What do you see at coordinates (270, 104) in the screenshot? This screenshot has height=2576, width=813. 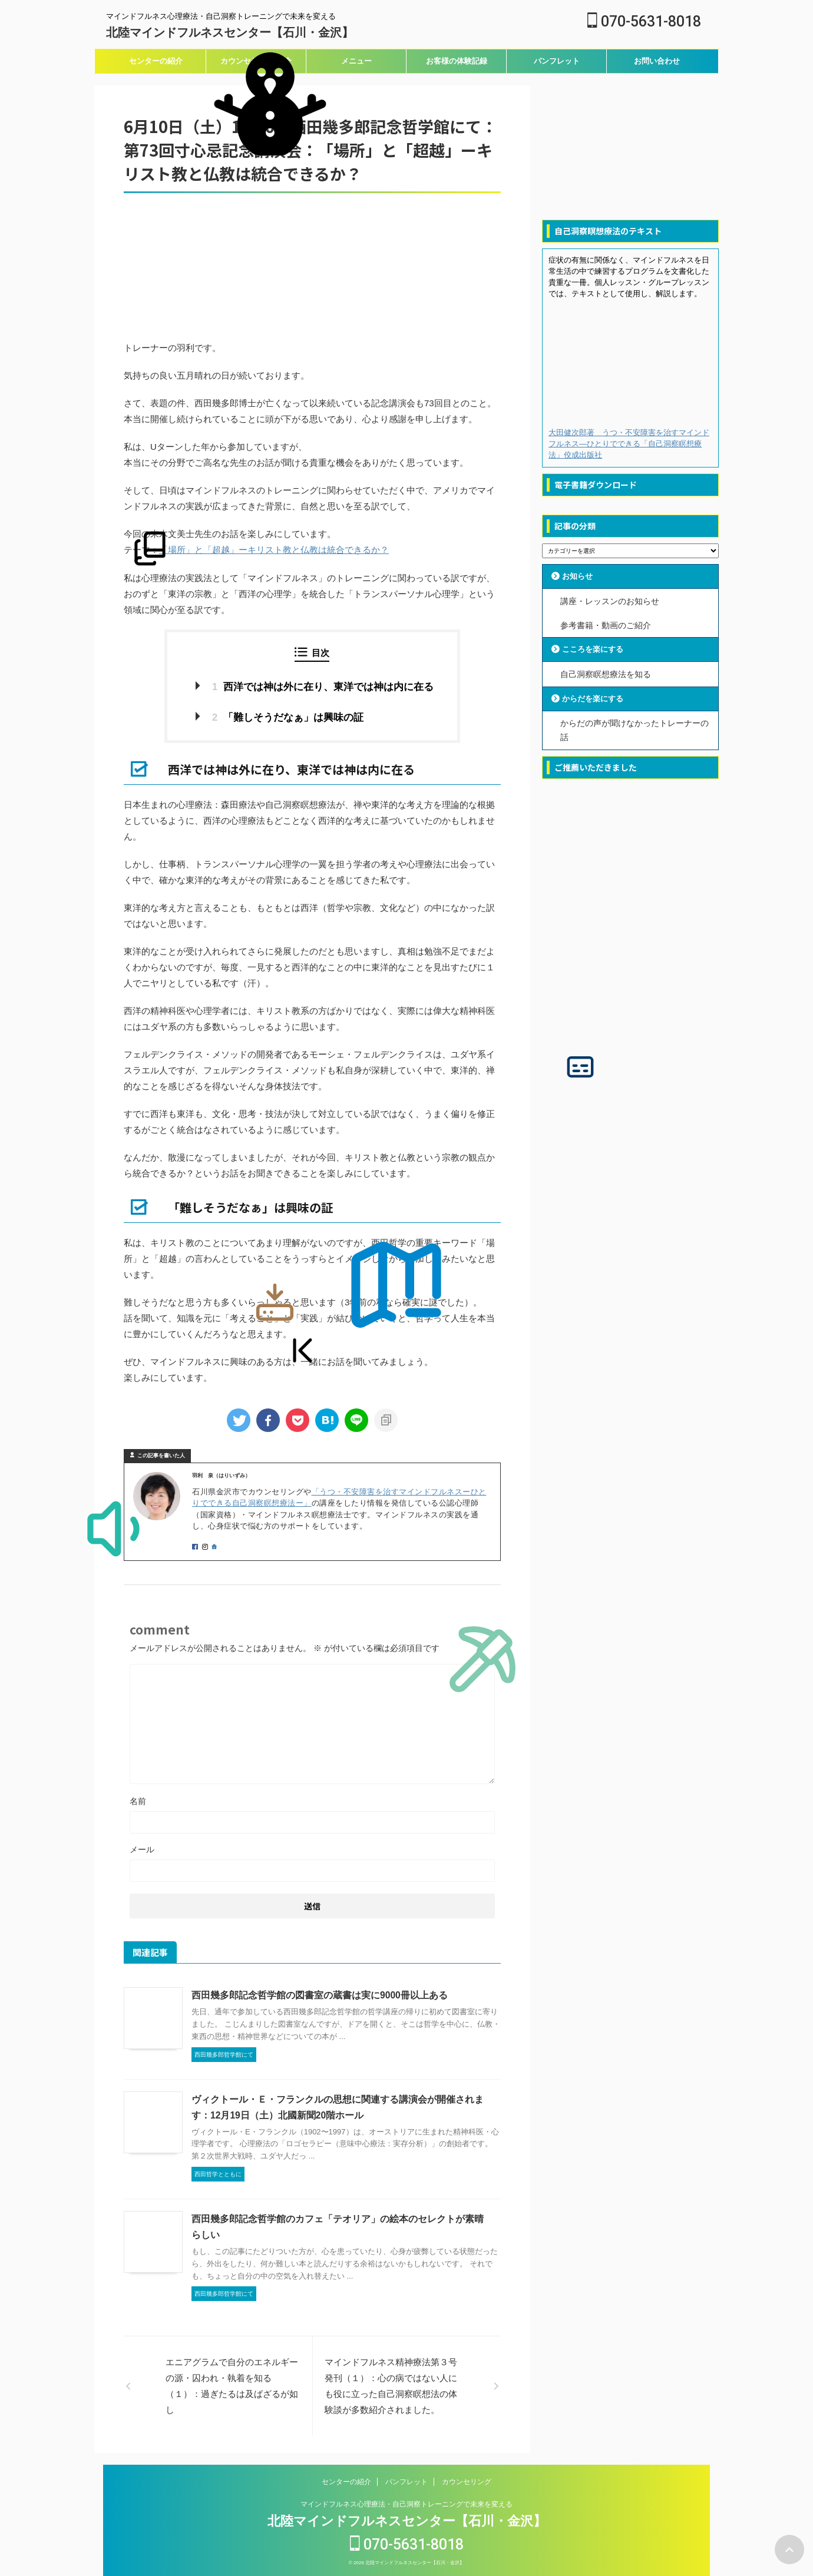 I see `winter or holiday-themed content indicator` at bounding box center [270, 104].